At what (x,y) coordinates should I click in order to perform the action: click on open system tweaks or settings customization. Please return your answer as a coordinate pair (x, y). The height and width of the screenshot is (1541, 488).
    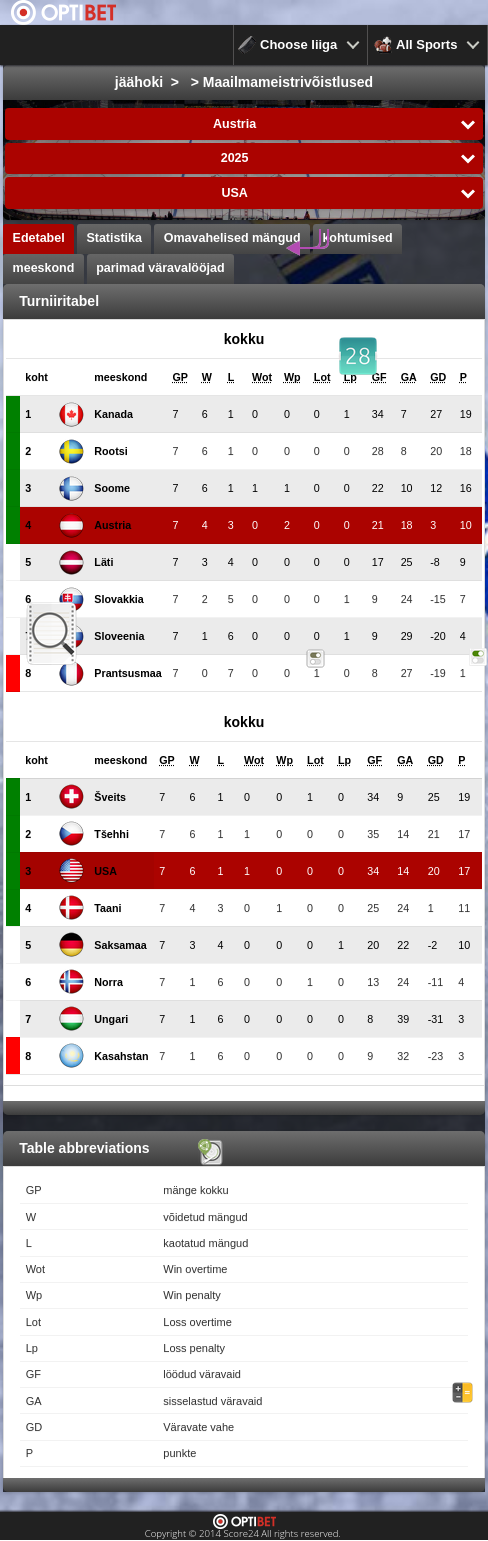
    Looking at the image, I should click on (478, 657).